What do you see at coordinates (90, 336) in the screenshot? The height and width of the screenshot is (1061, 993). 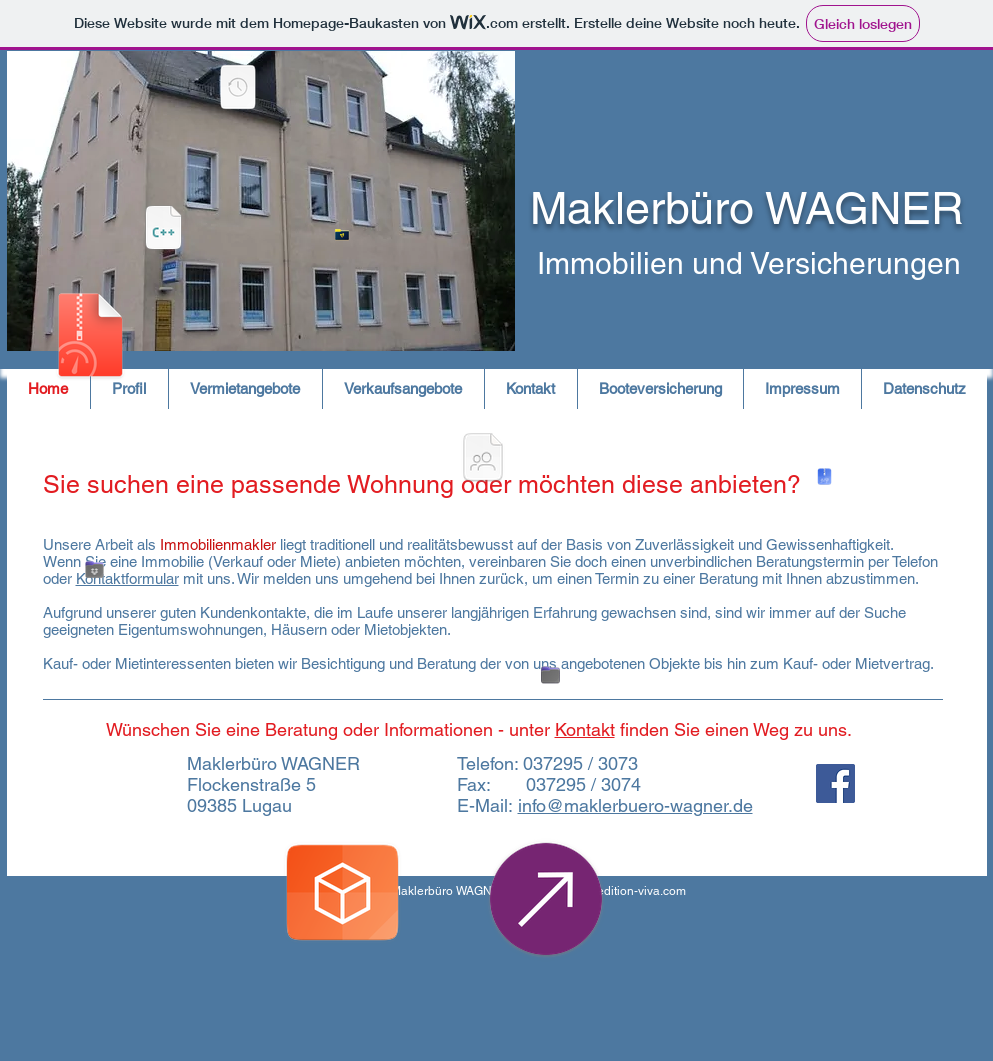 I see `an rpm package file for linux software installation` at bounding box center [90, 336].